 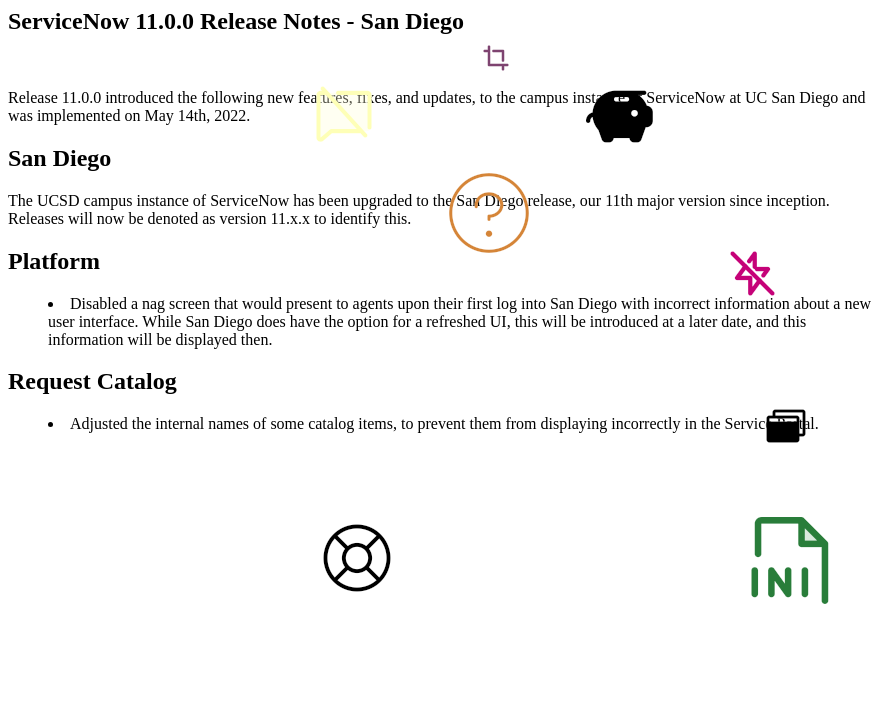 What do you see at coordinates (752, 273) in the screenshot?
I see `disable flash mode` at bounding box center [752, 273].